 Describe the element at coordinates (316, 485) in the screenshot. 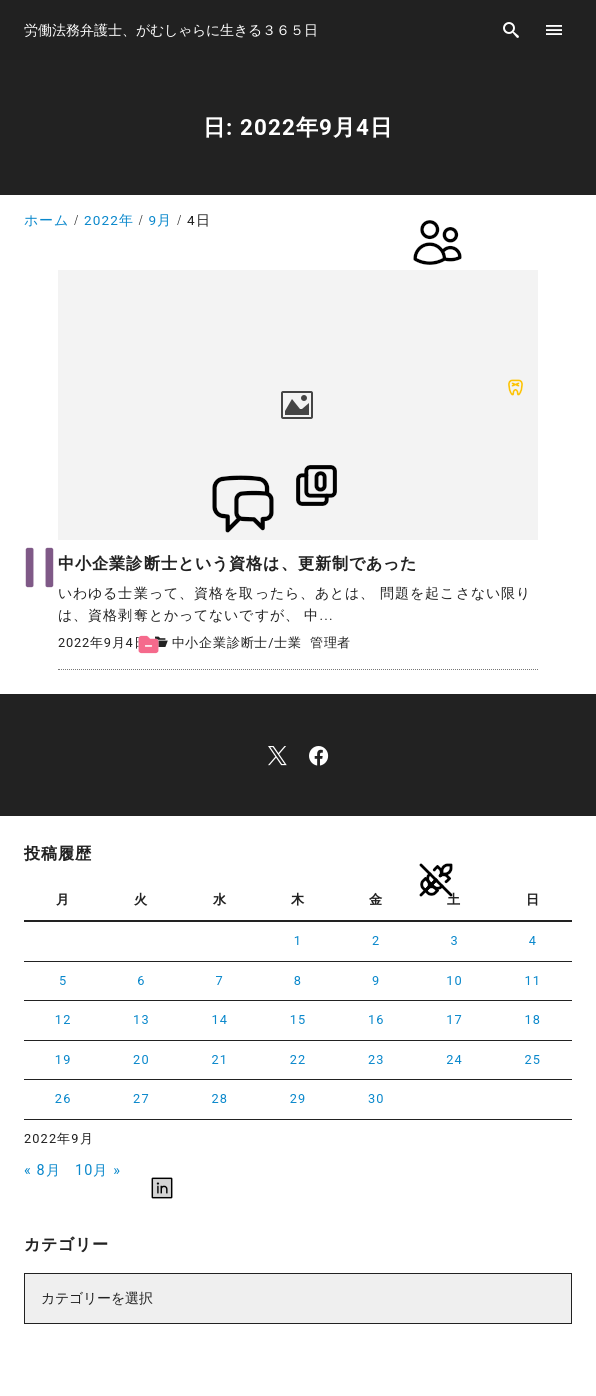

I see `indicates zero items in a collection or stack` at that location.